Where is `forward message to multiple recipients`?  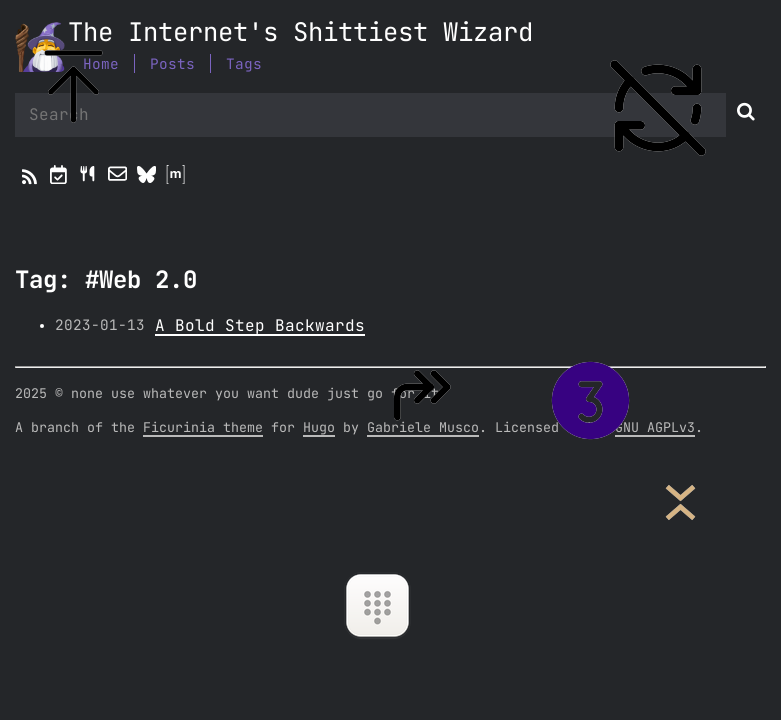 forward message to multiple recipients is located at coordinates (424, 397).